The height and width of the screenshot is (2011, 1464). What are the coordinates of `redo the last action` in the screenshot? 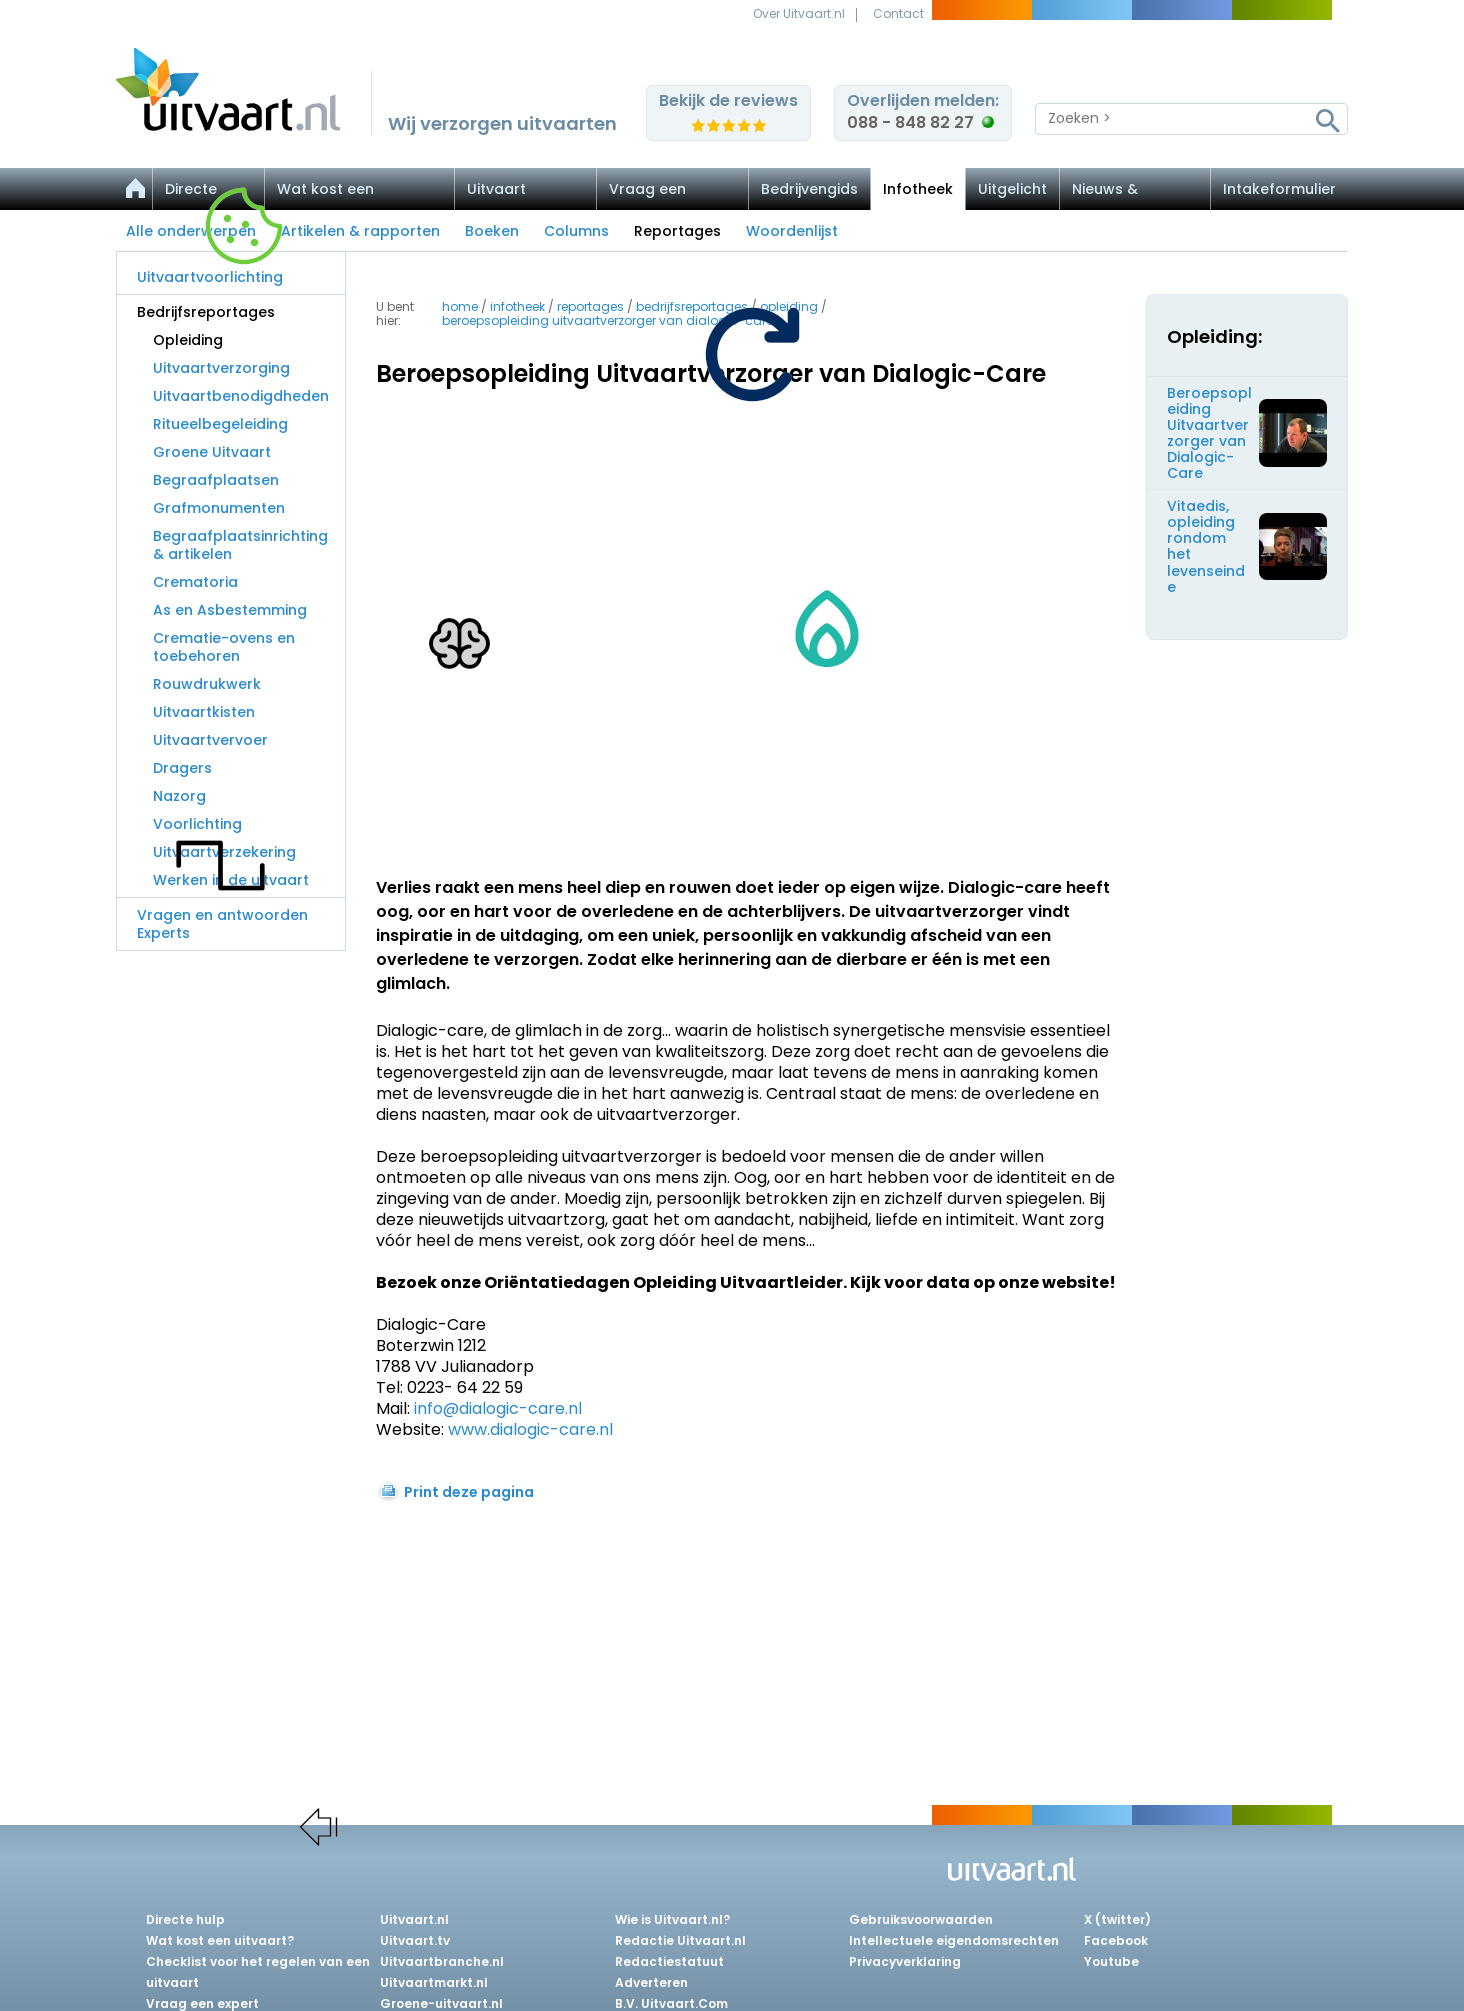 It's located at (752, 354).